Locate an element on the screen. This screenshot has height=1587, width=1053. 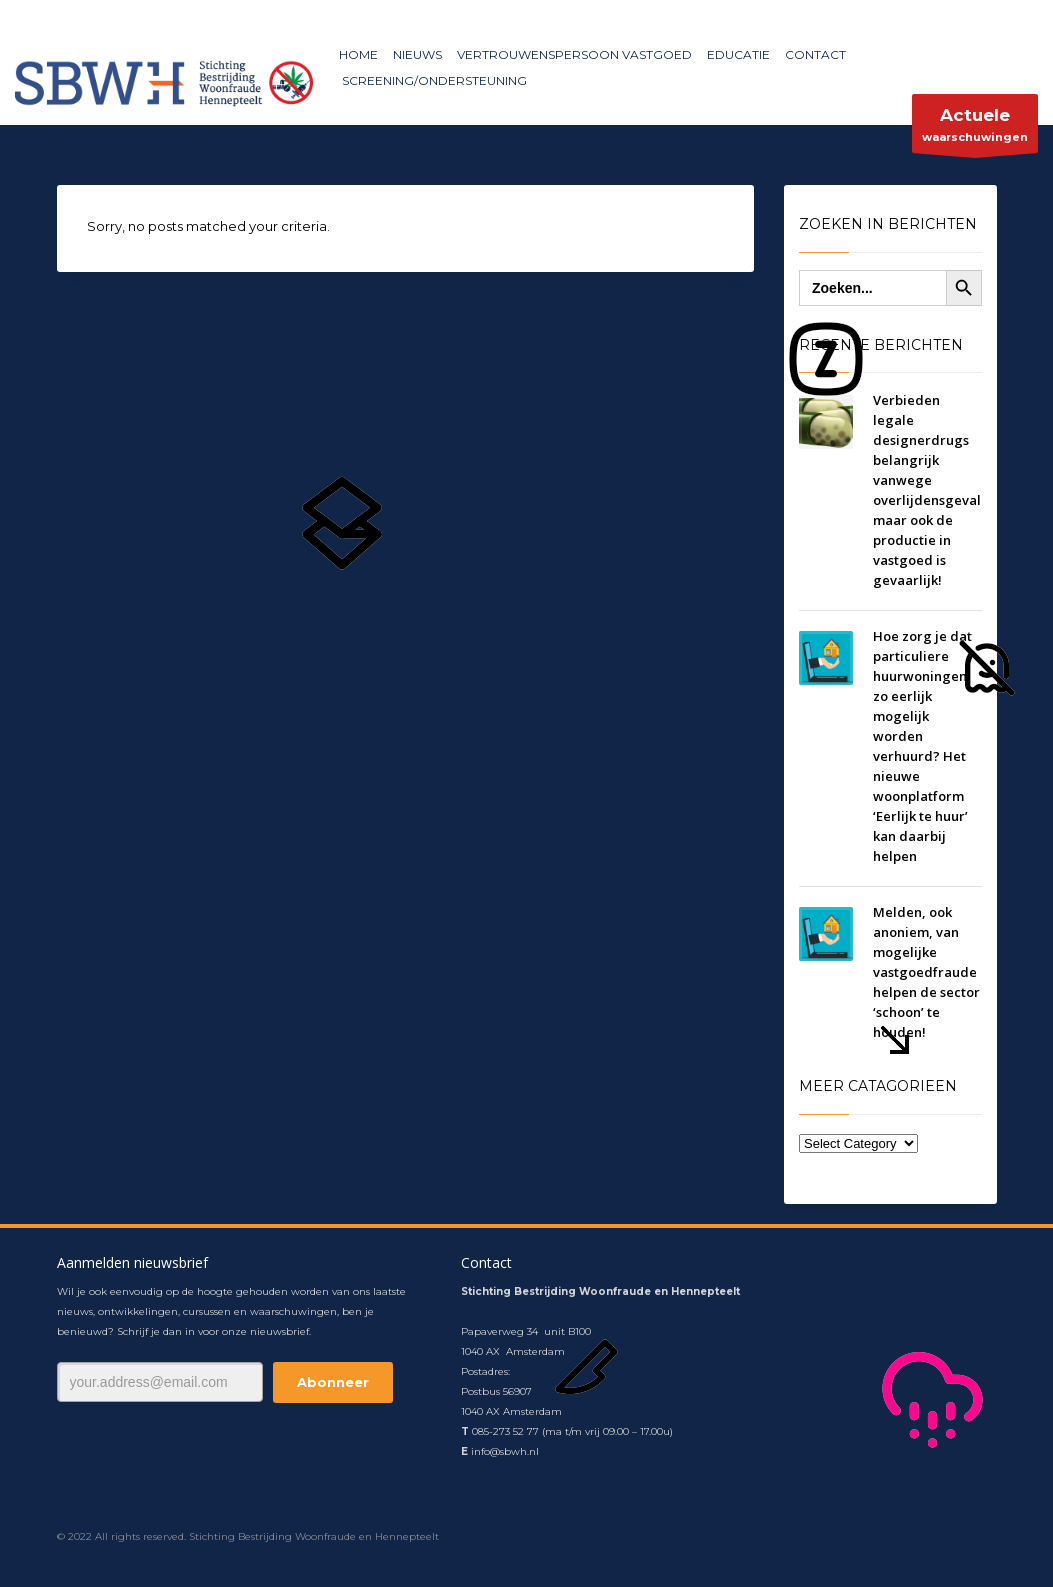
indicates hail weather conditions is located at coordinates (932, 1397).